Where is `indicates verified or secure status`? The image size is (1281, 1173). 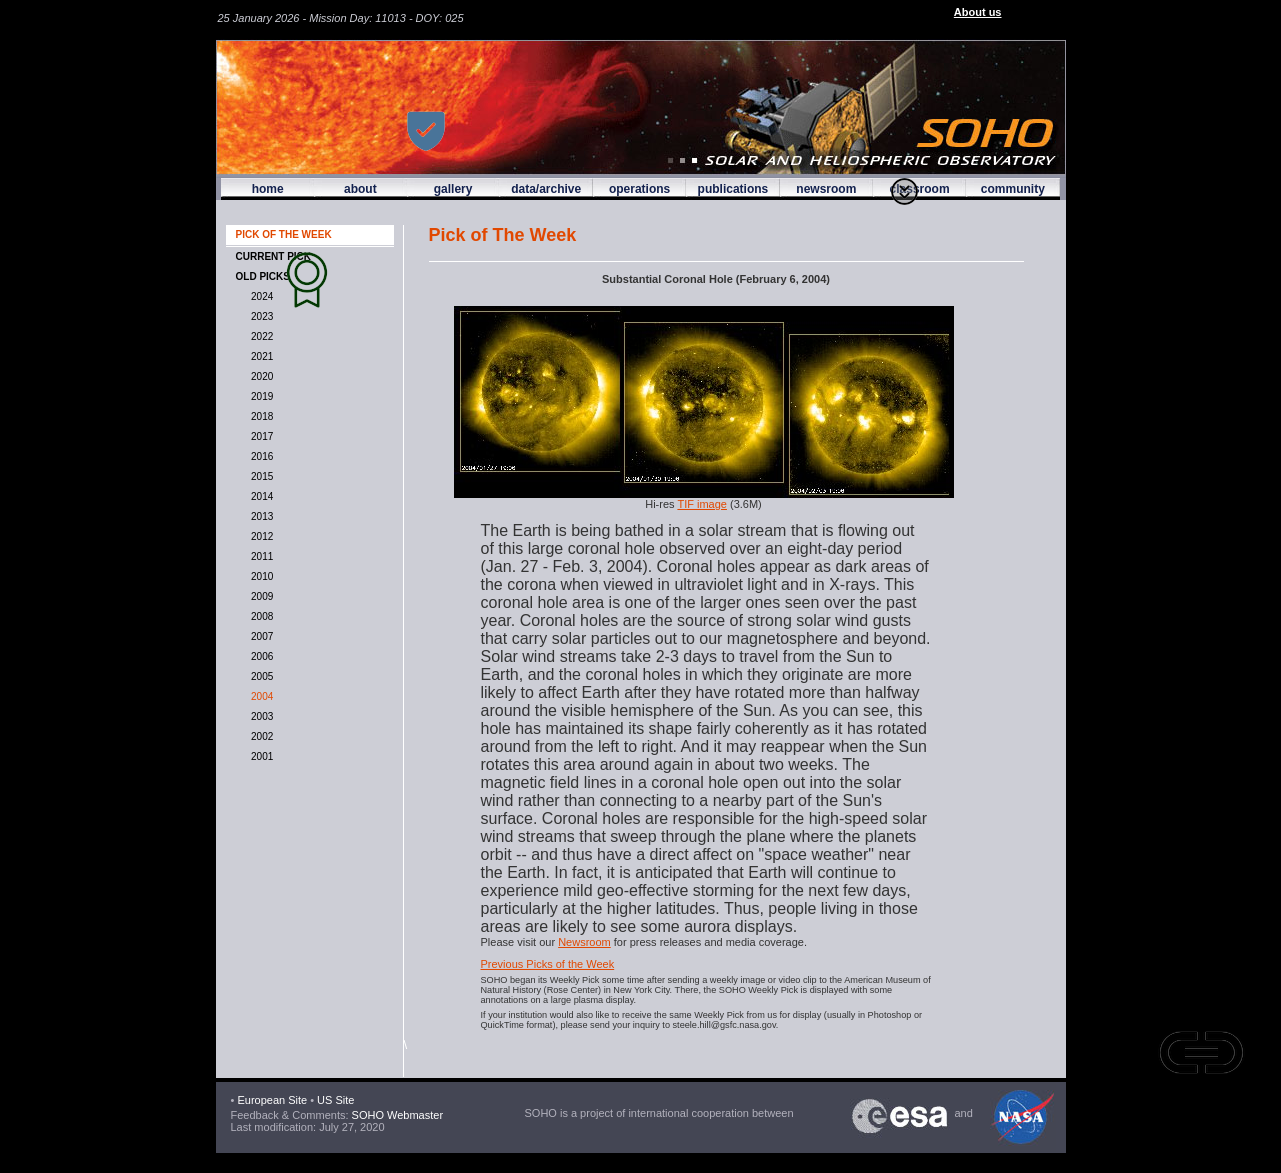
indicates verified or secure status is located at coordinates (426, 129).